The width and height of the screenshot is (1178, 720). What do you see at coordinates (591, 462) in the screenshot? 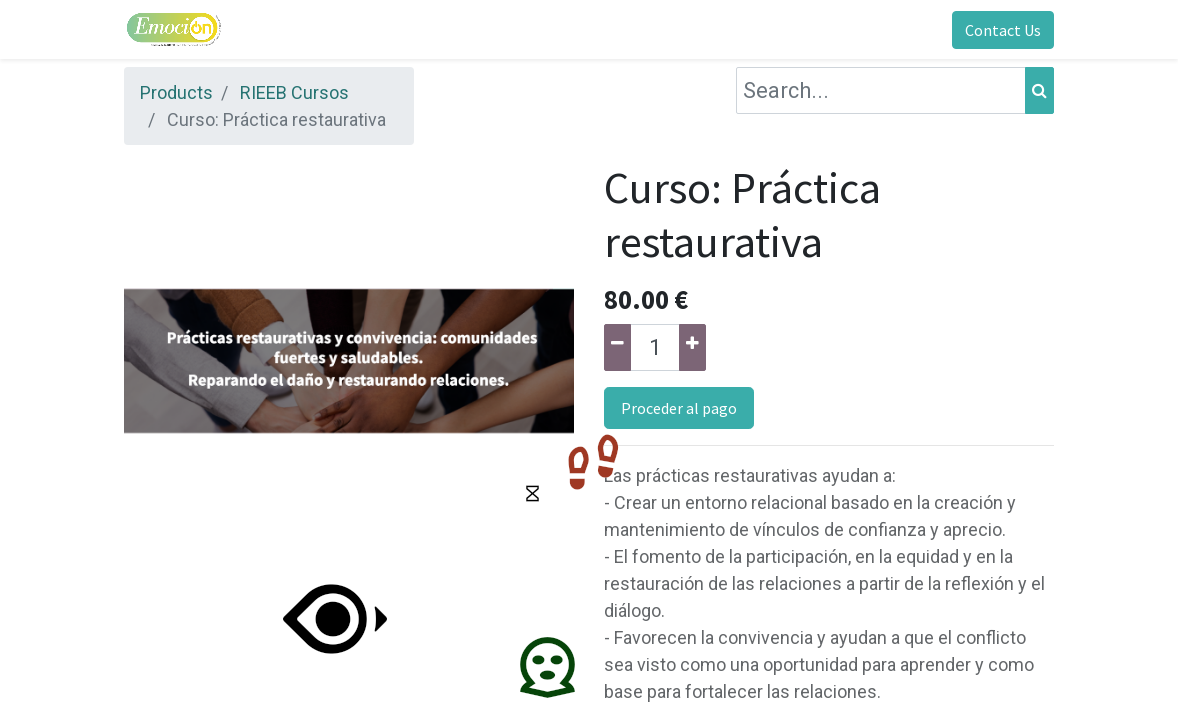
I see `view walking directions or pedestrian route` at bounding box center [591, 462].